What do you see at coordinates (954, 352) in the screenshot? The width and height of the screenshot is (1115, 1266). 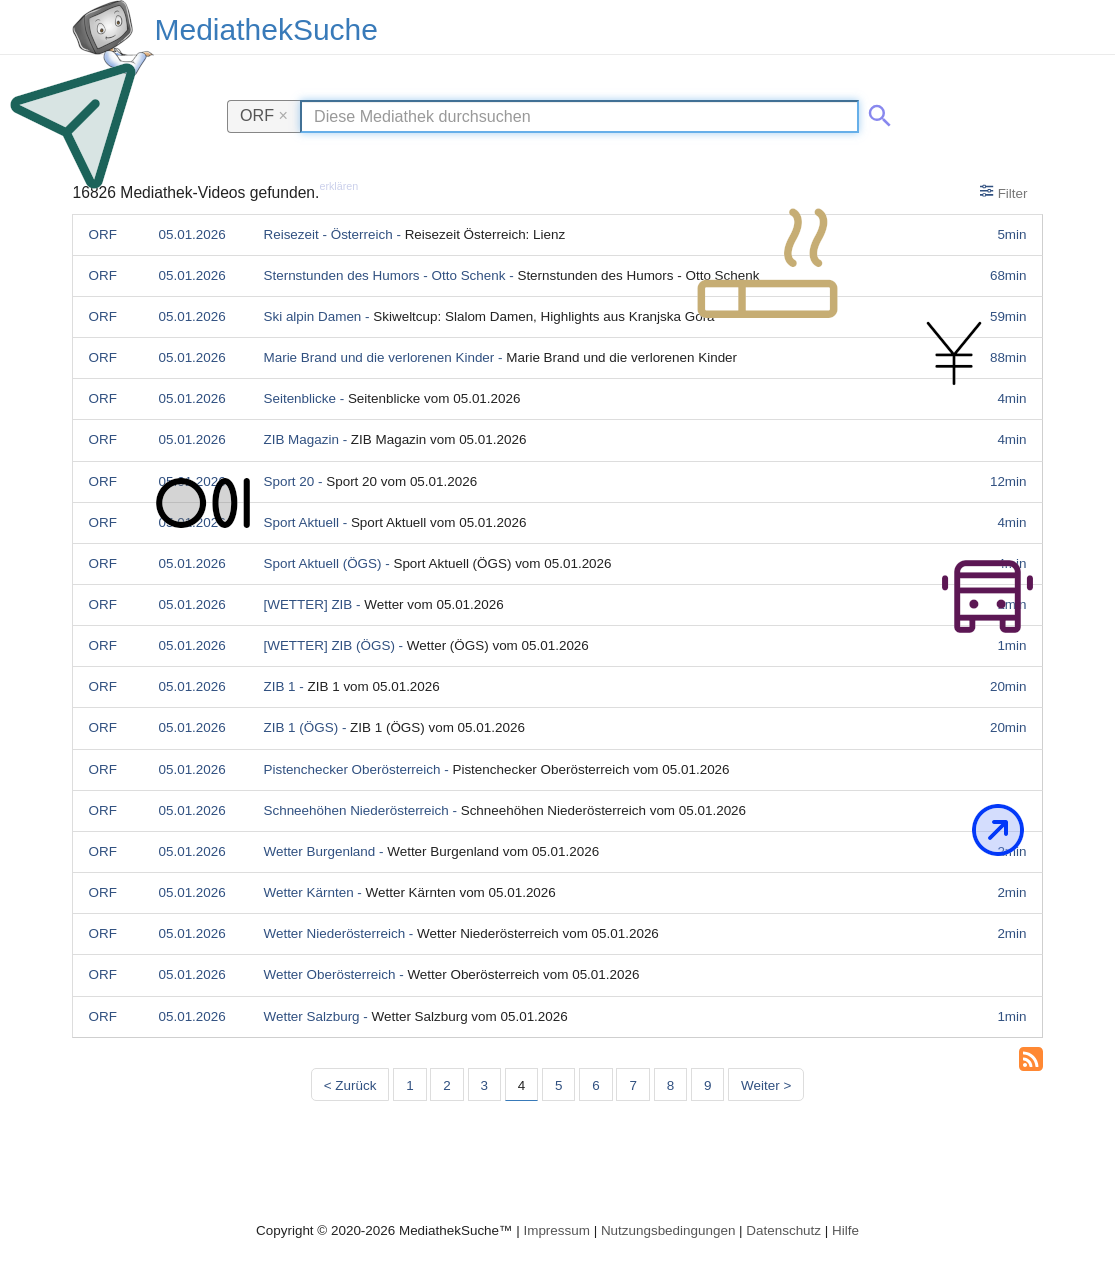 I see `view prices in japanese yen` at bounding box center [954, 352].